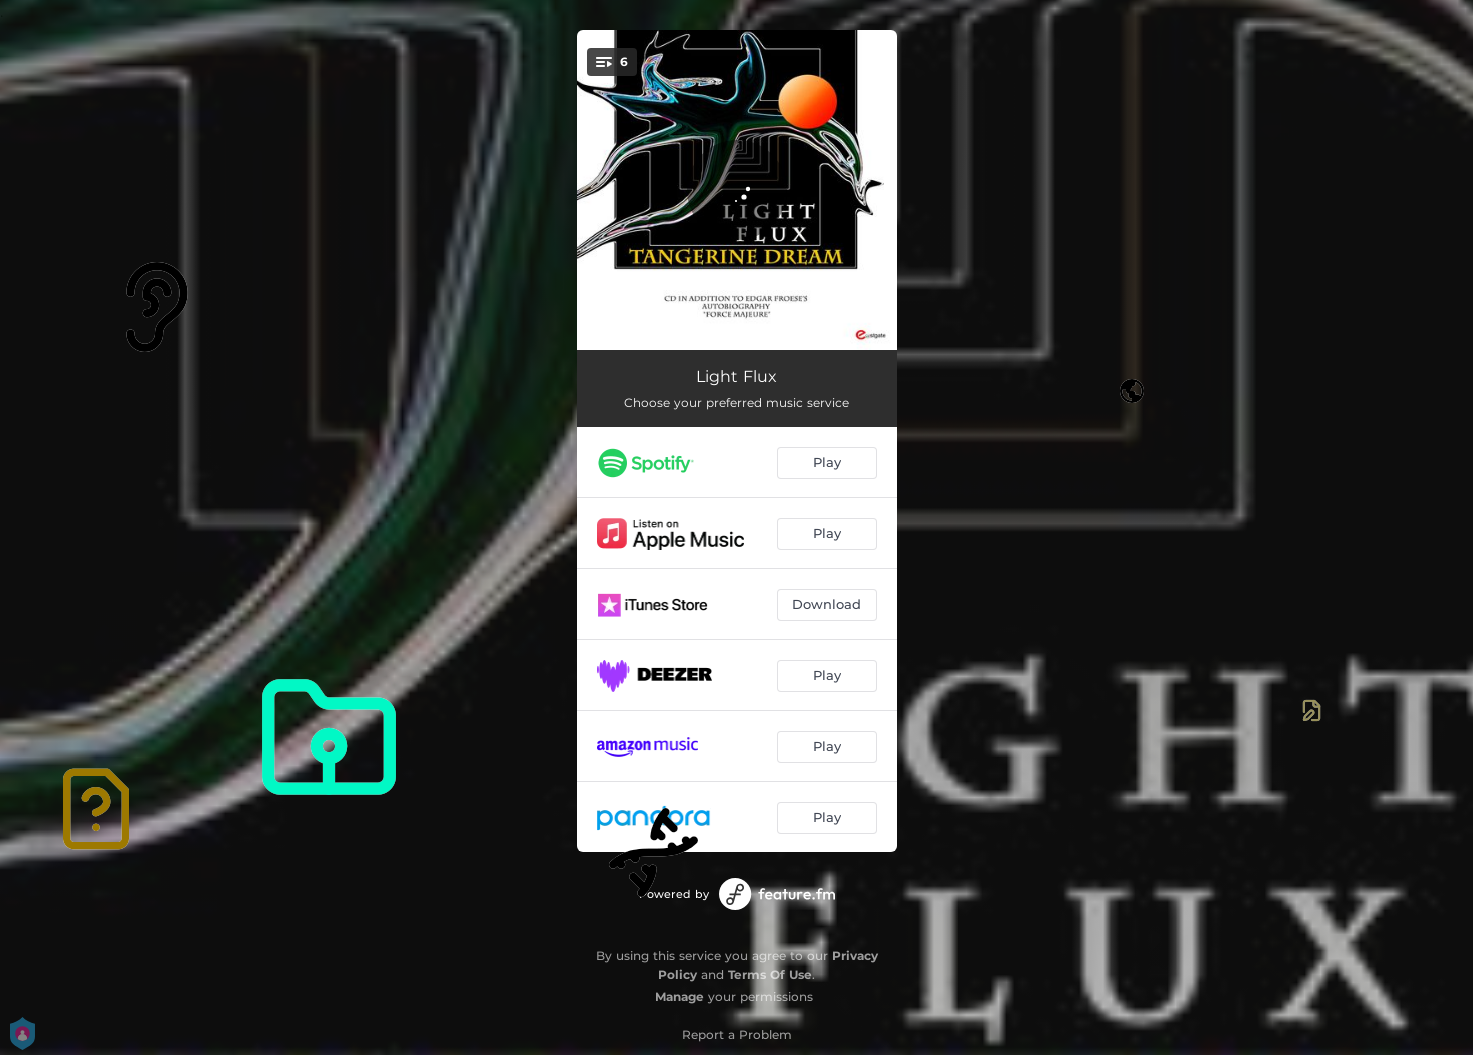 The width and height of the screenshot is (1473, 1055). I want to click on access audio or sound settings, so click(155, 307).